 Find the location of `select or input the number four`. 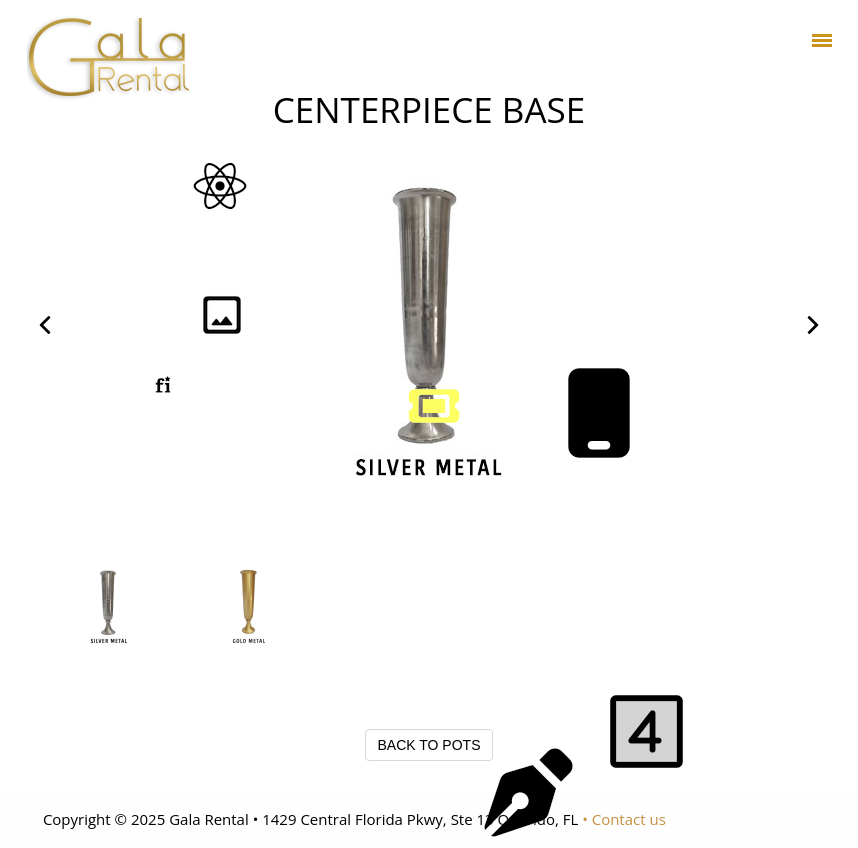

select or input the number four is located at coordinates (646, 731).